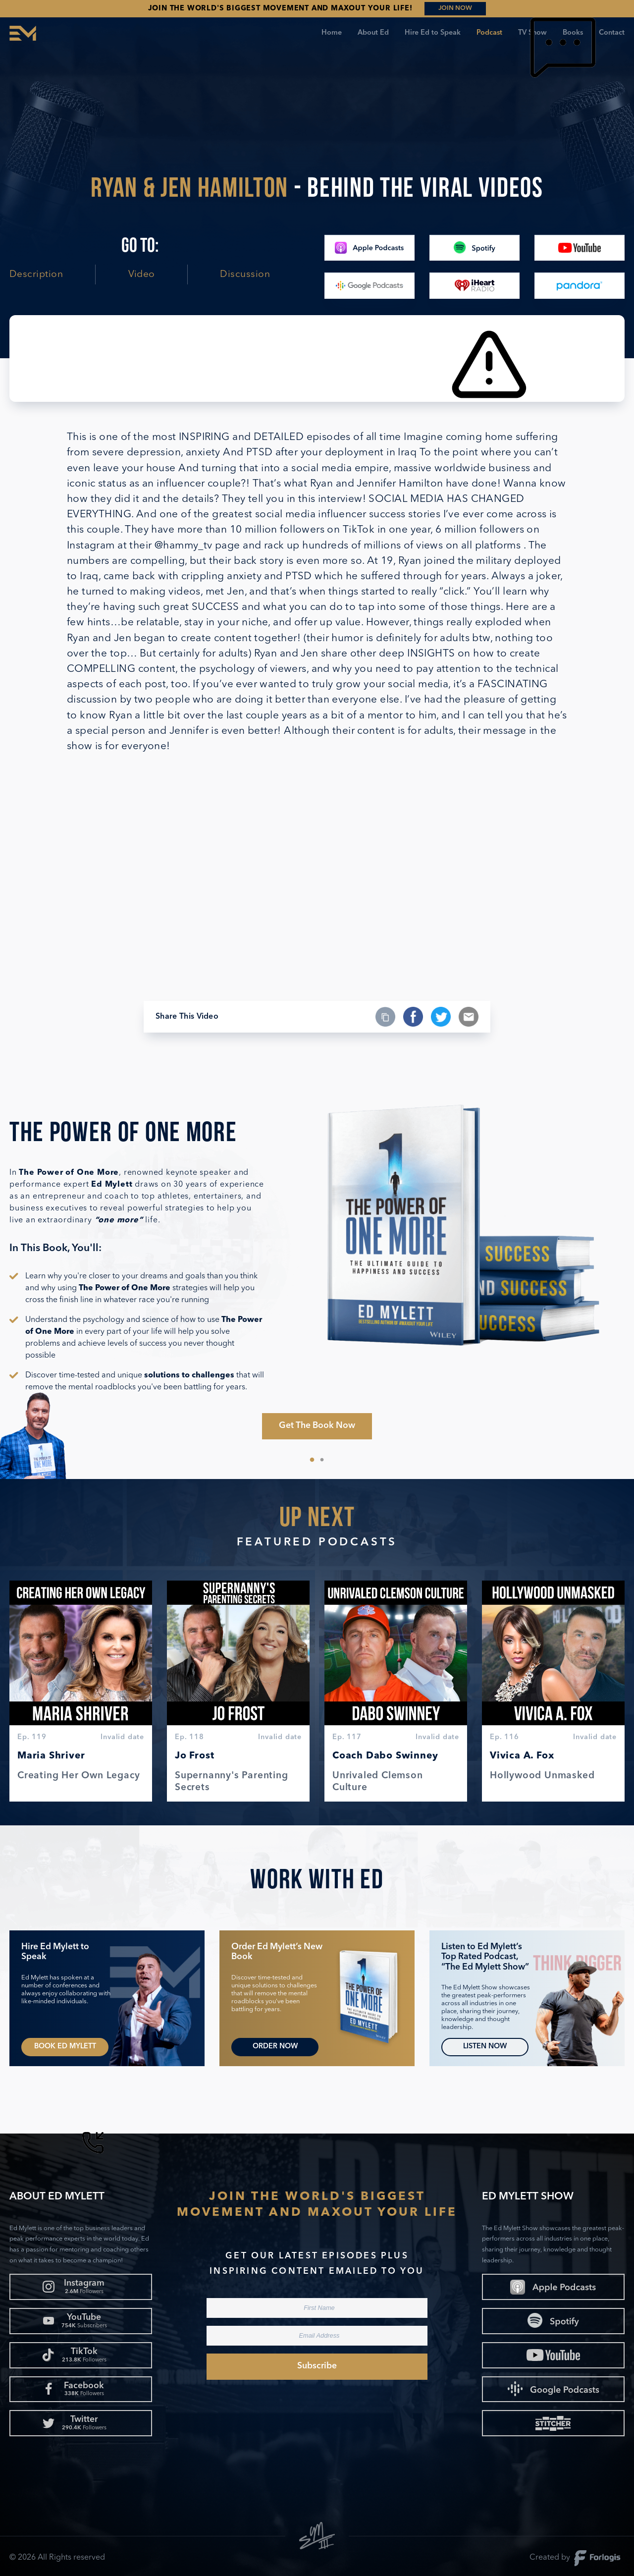 The width and height of the screenshot is (634, 2576). Describe the element at coordinates (93, 2142) in the screenshot. I see `incoming call notification` at that location.